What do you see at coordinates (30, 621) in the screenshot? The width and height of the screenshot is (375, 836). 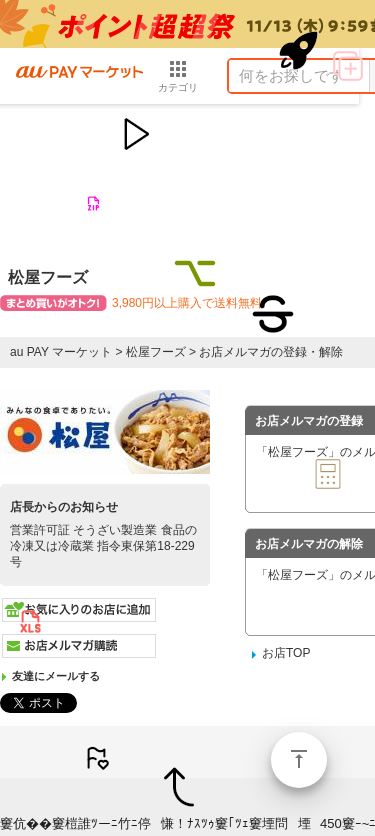 I see `indicates an Excel spreadsheet file` at bounding box center [30, 621].